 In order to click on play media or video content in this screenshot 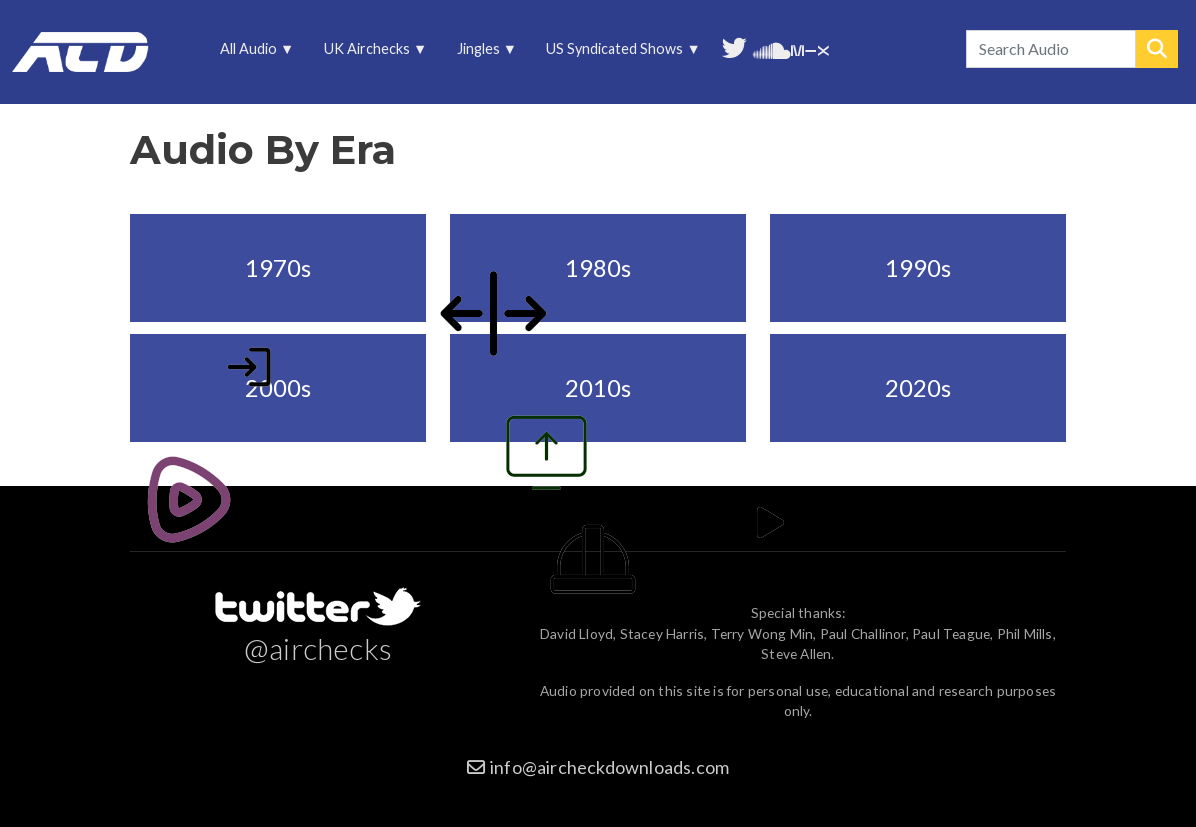, I will do `click(770, 522)`.